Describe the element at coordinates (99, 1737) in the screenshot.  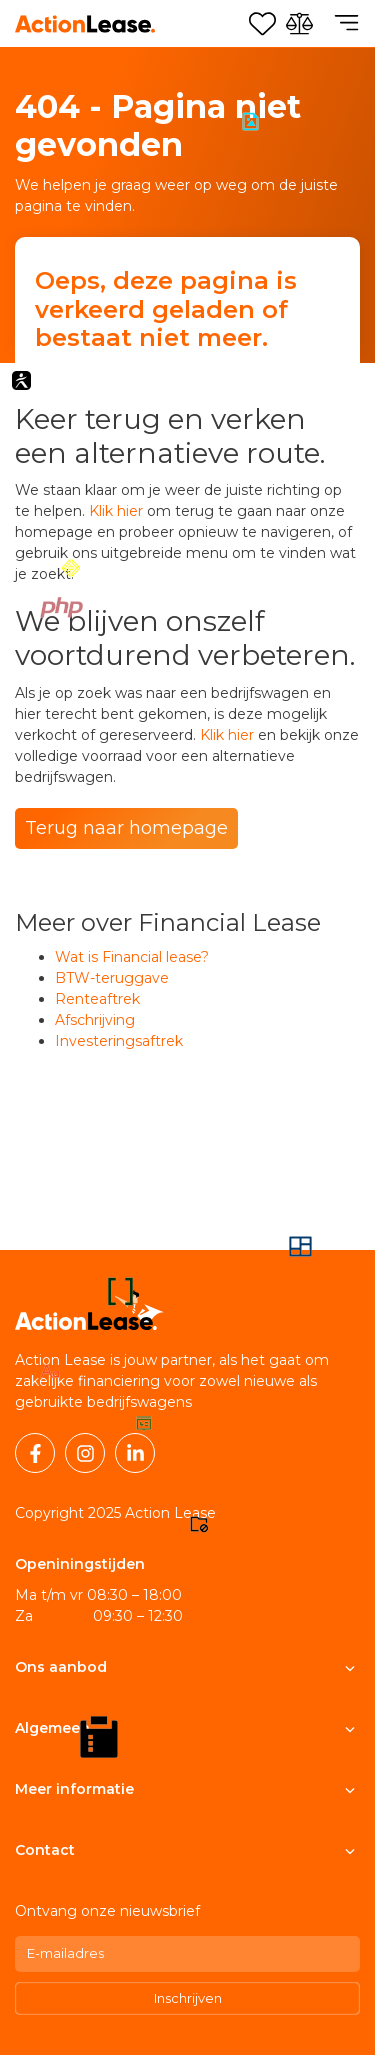
I see `access survey or feedback form` at that location.